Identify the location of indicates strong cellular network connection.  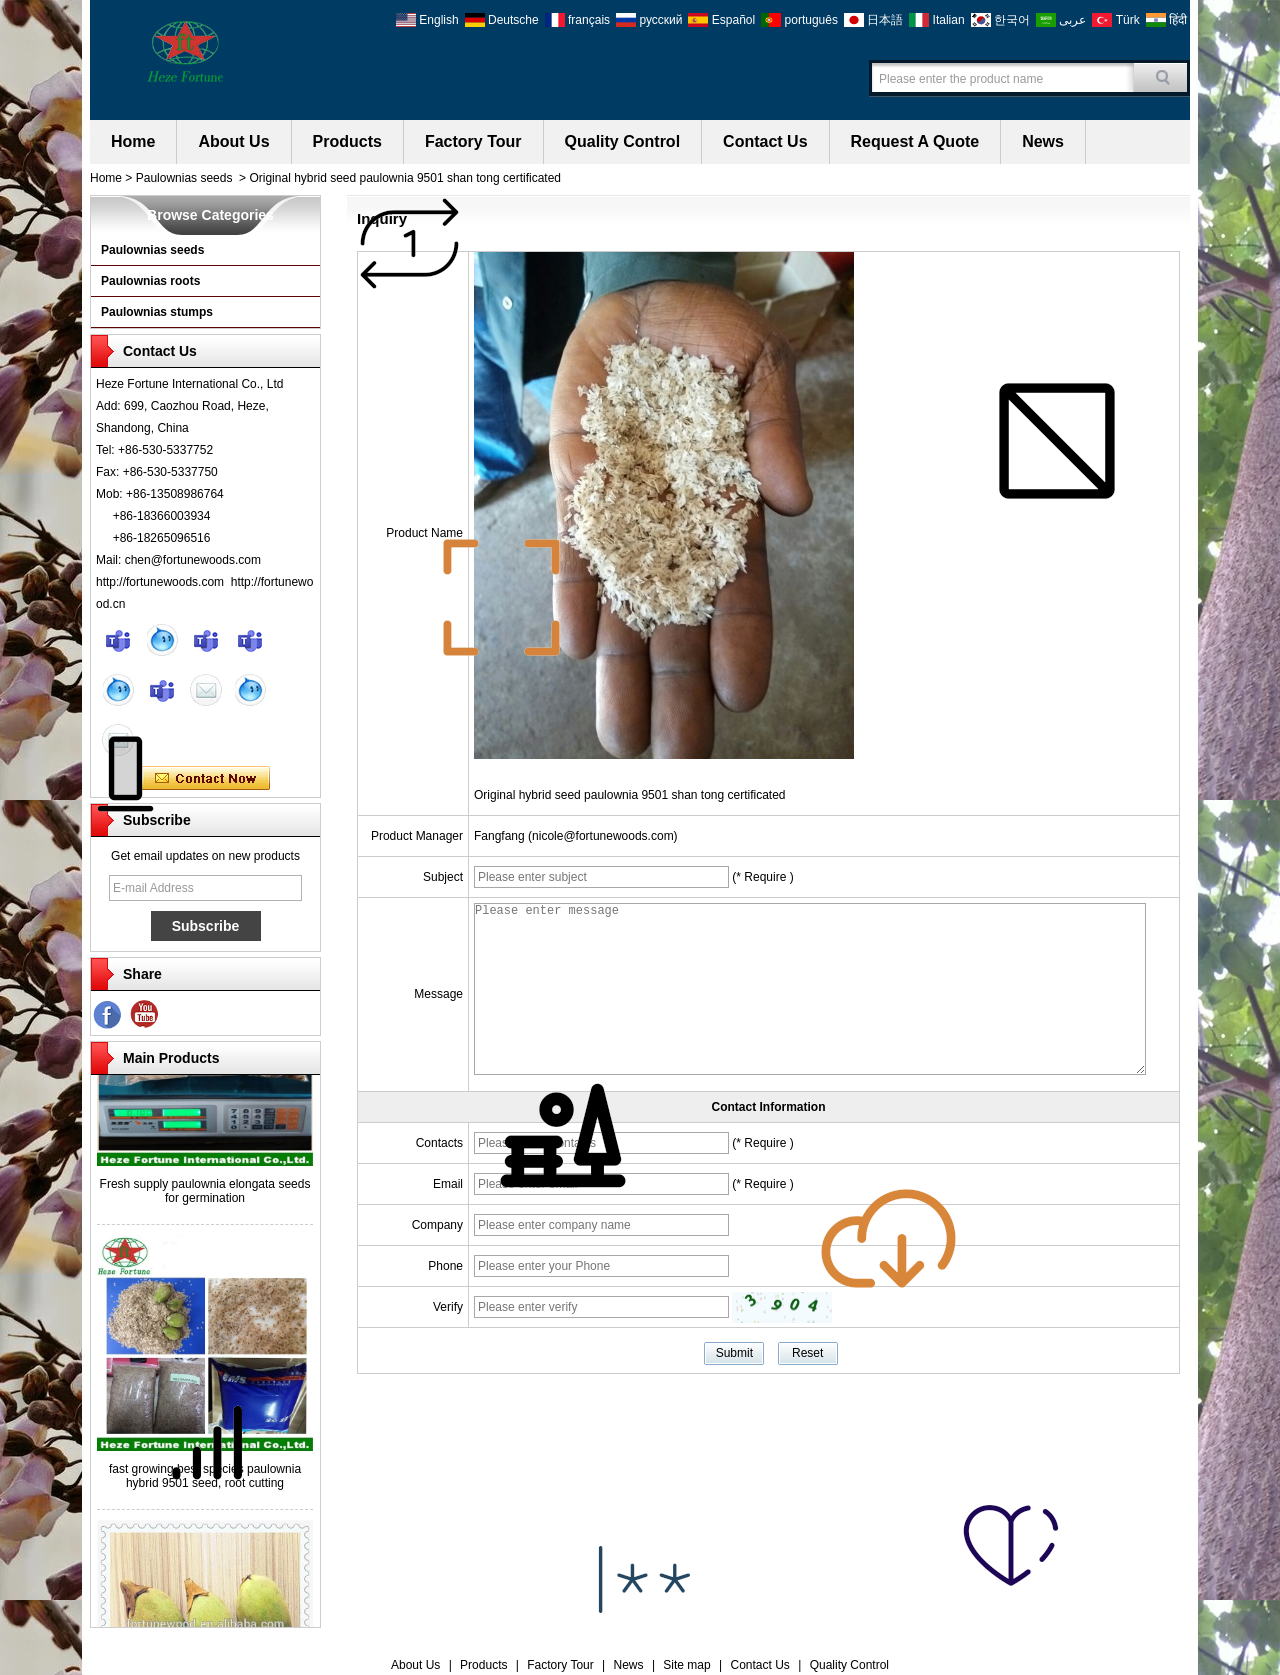
(221, 1438).